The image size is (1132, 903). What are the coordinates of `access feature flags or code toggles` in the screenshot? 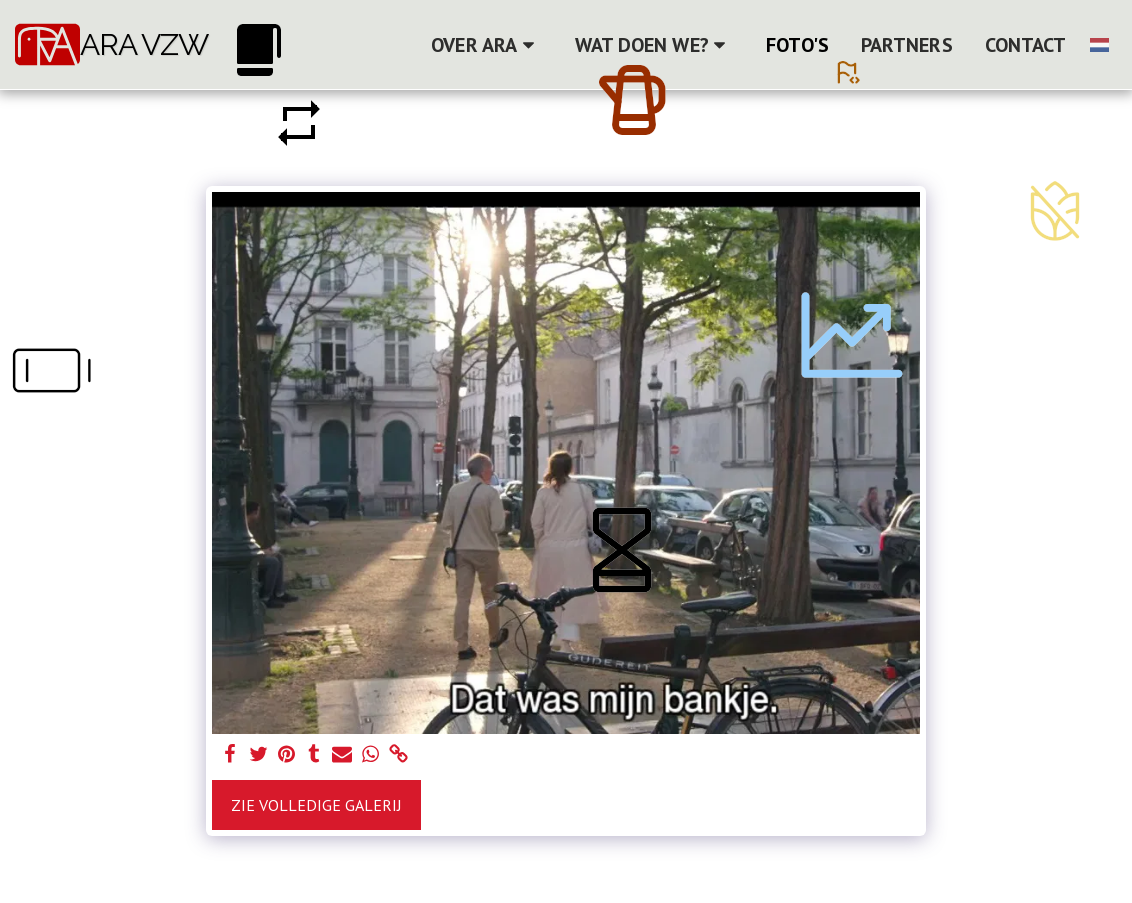 It's located at (847, 72).